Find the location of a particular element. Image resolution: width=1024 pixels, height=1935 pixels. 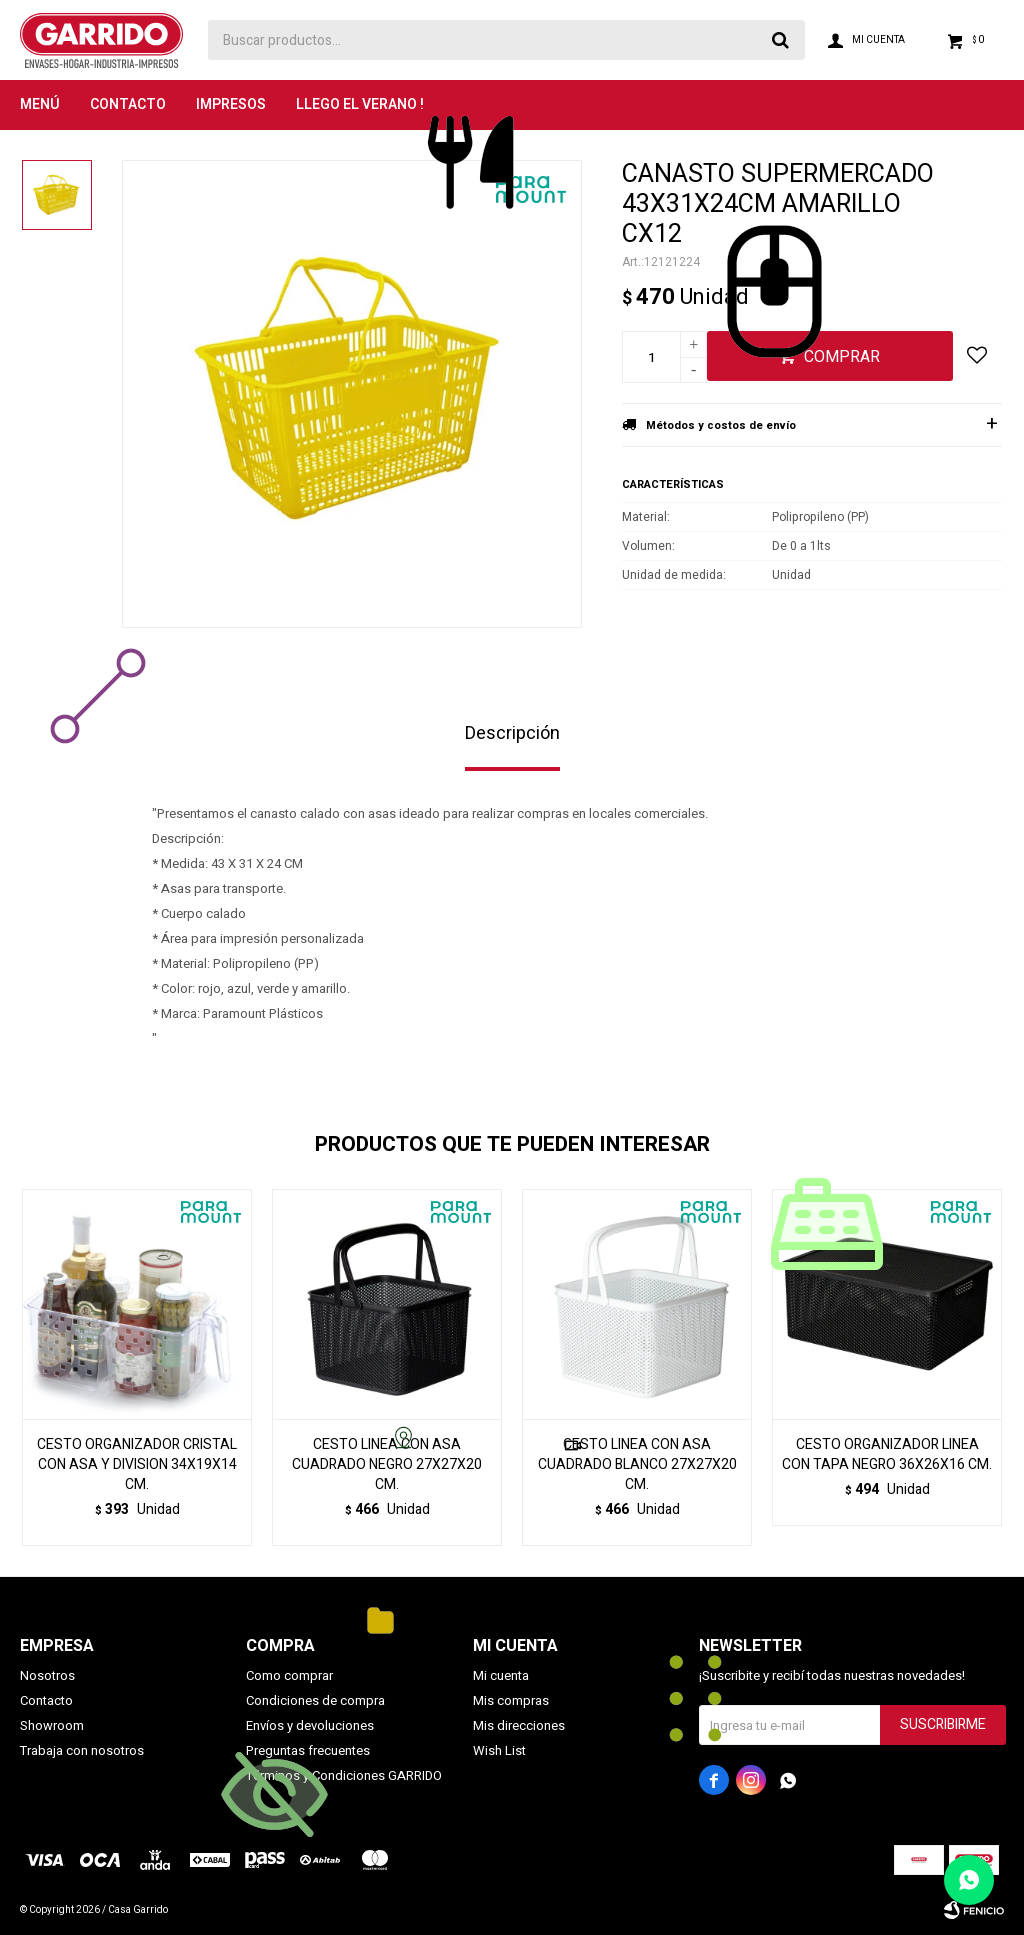

open folder to view files is located at coordinates (380, 1620).